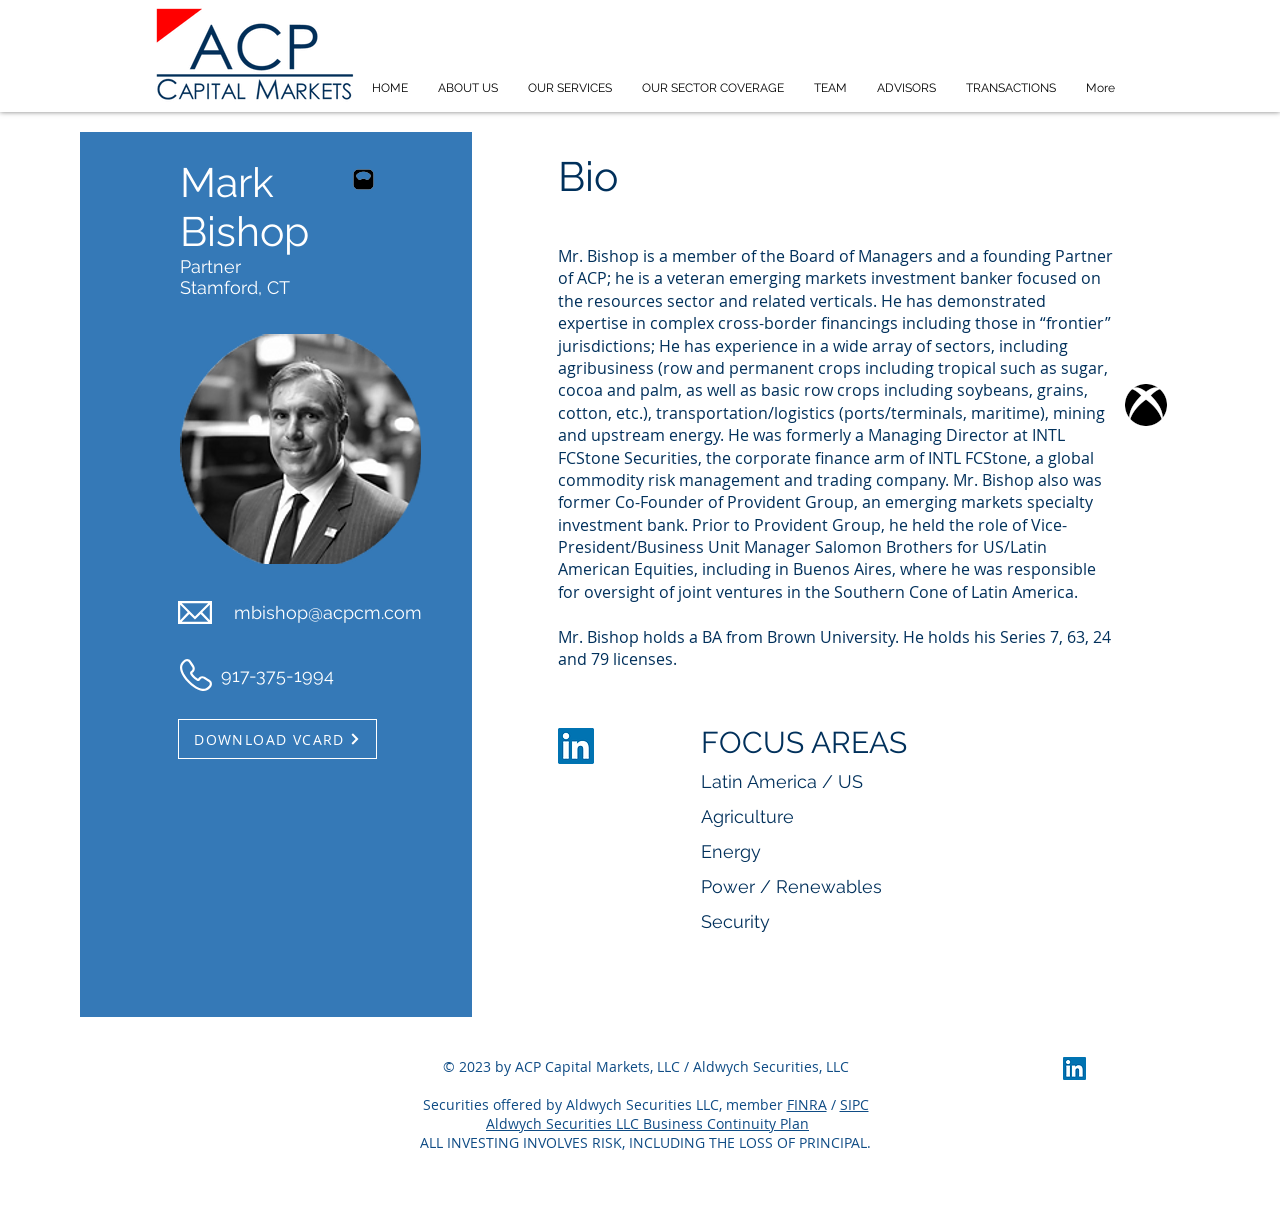  Describe the element at coordinates (363, 179) in the screenshot. I see `view weight or body measurements` at that location.